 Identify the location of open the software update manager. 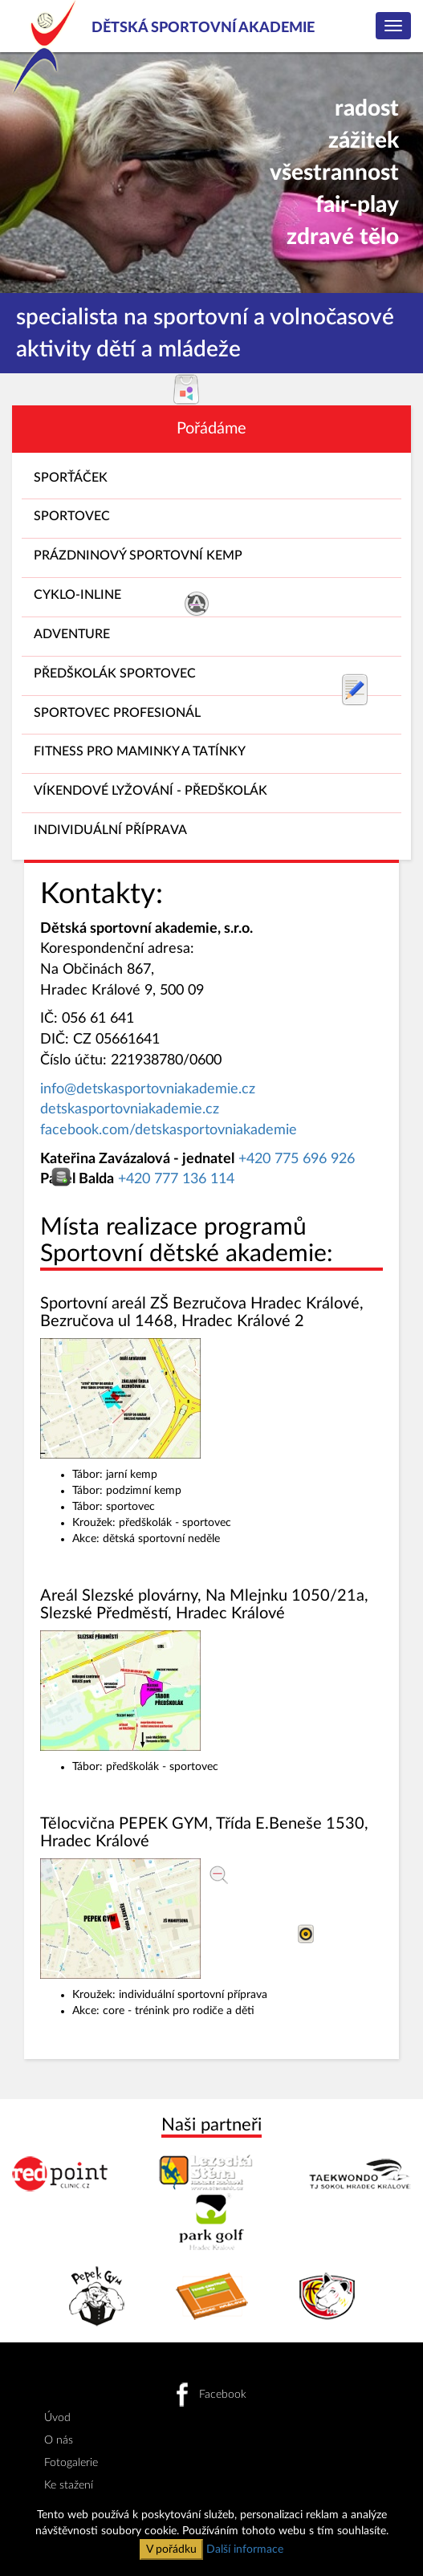
(197, 604).